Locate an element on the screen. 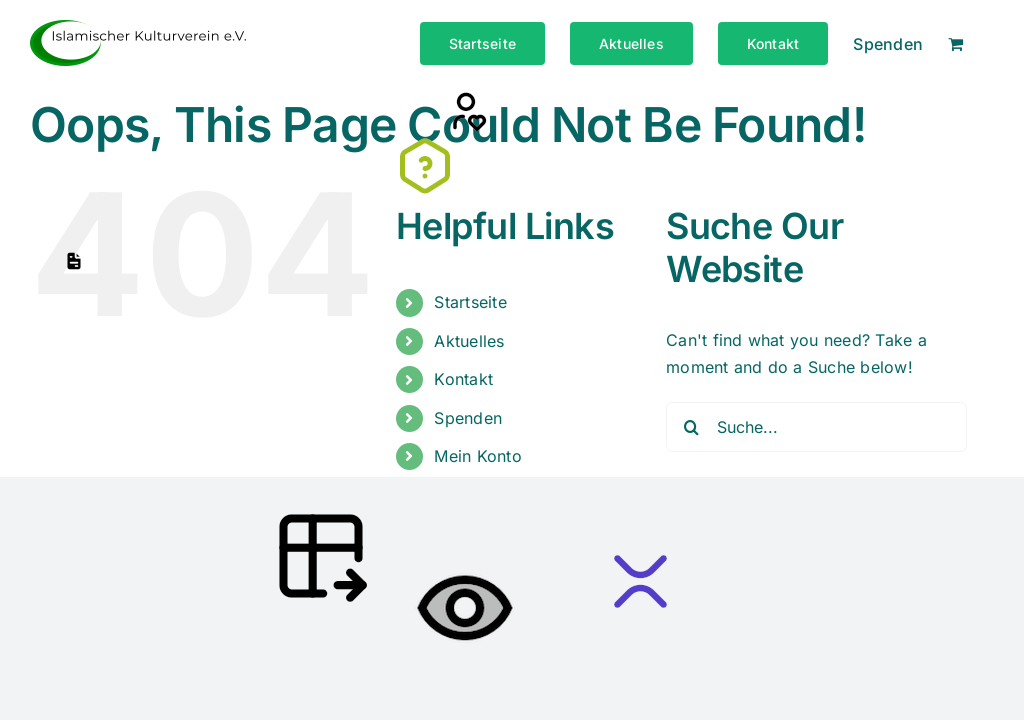 Image resolution: width=1024 pixels, height=720 pixels. toggle visibility of content or password is located at coordinates (465, 610).